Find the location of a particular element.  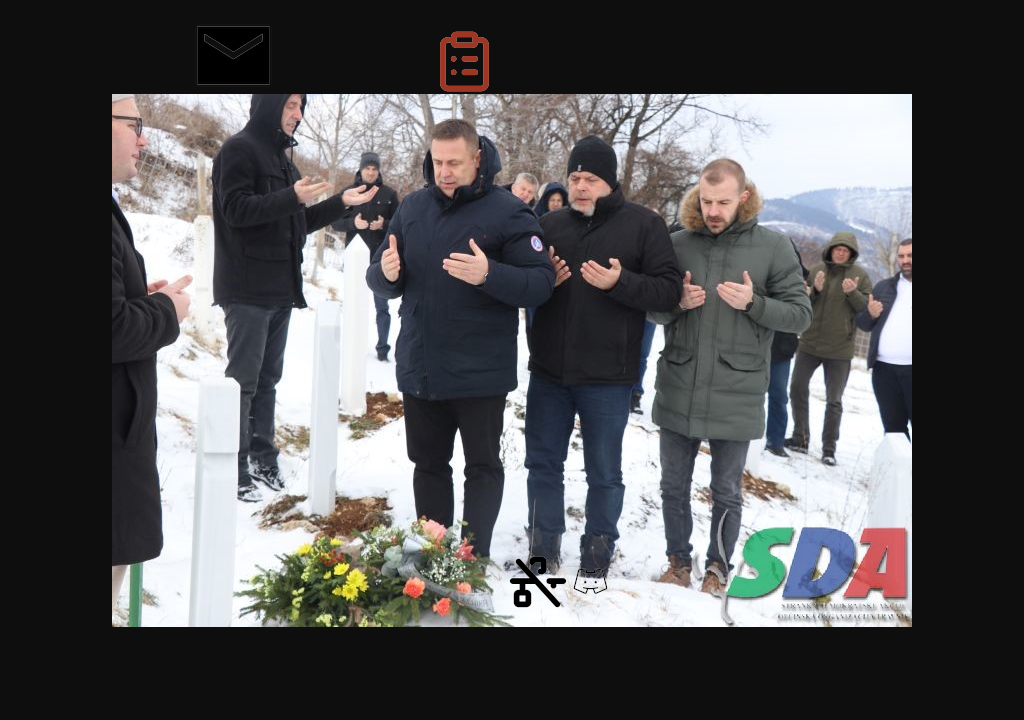

network connection unavailable is located at coordinates (538, 583).